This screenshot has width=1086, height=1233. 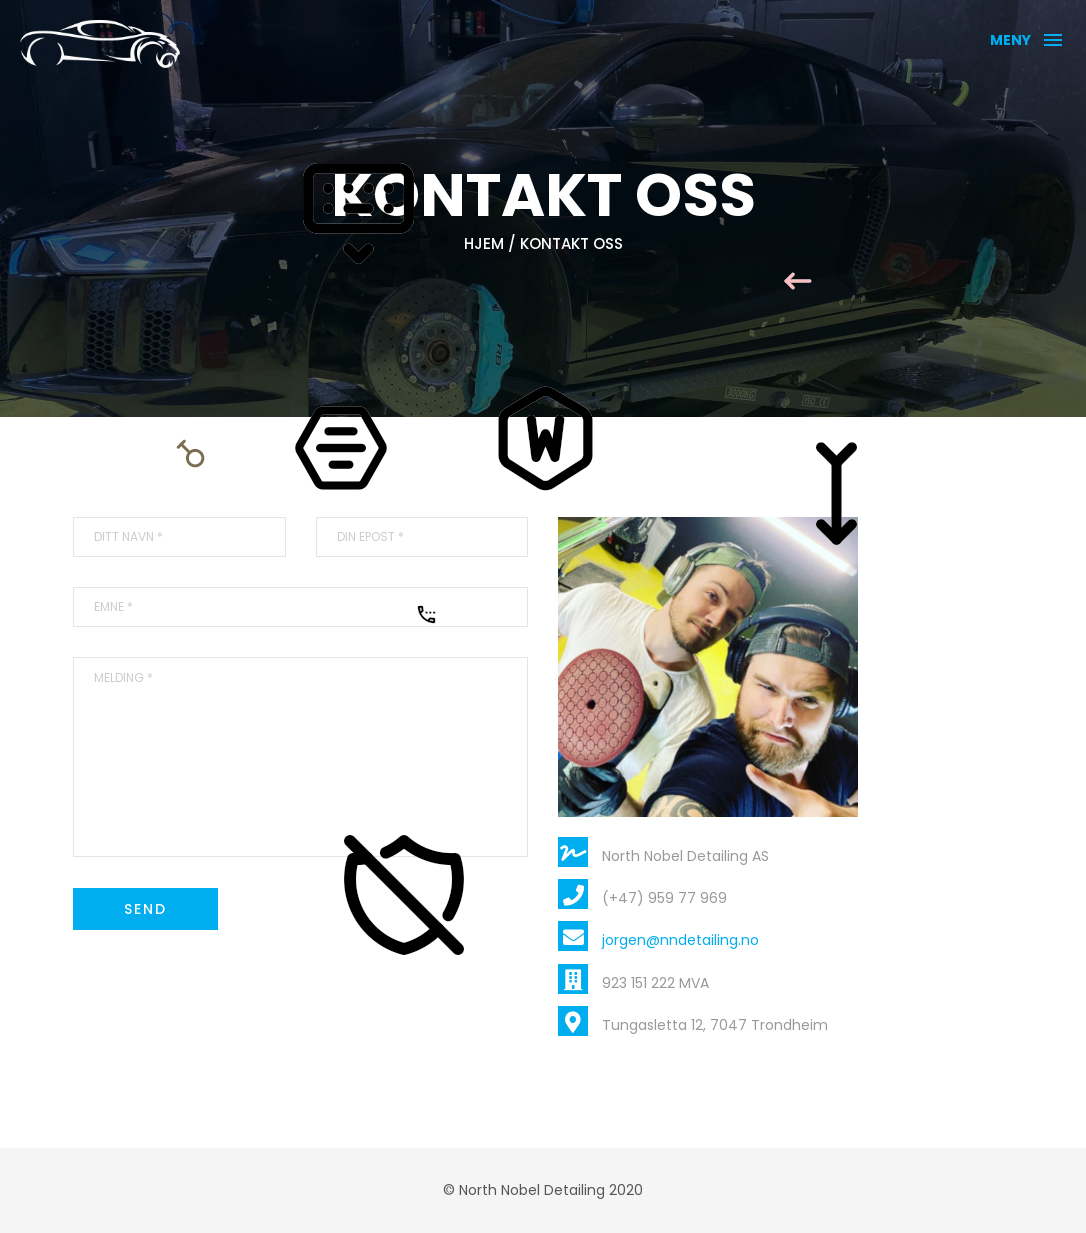 I want to click on show on-screen keyboard, so click(x=358, y=213).